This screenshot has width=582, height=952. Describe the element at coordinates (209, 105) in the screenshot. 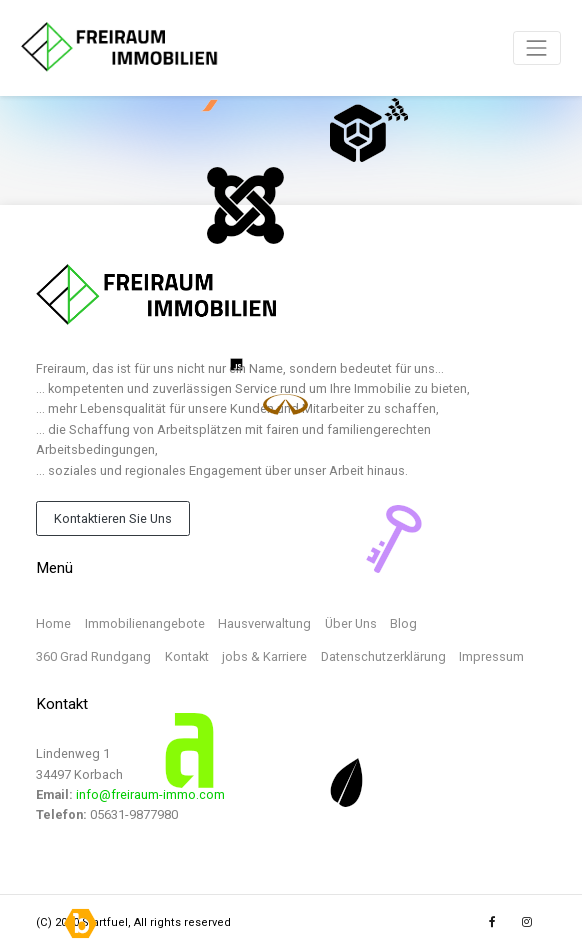

I see `visit the Air France website or app` at that location.